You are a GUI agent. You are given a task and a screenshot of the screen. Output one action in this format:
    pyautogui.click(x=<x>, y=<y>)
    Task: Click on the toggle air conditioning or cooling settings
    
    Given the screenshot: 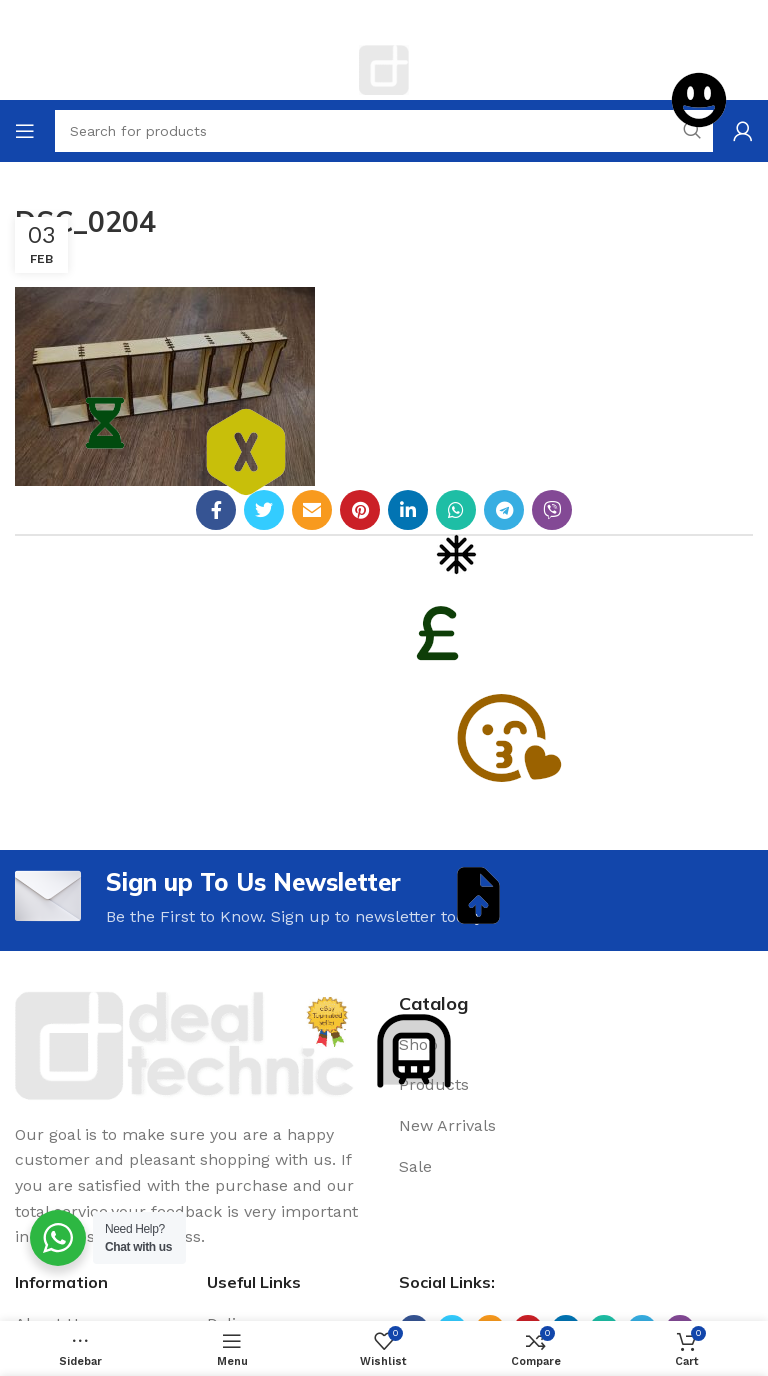 What is the action you would take?
    pyautogui.click(x=456, y=554)
    